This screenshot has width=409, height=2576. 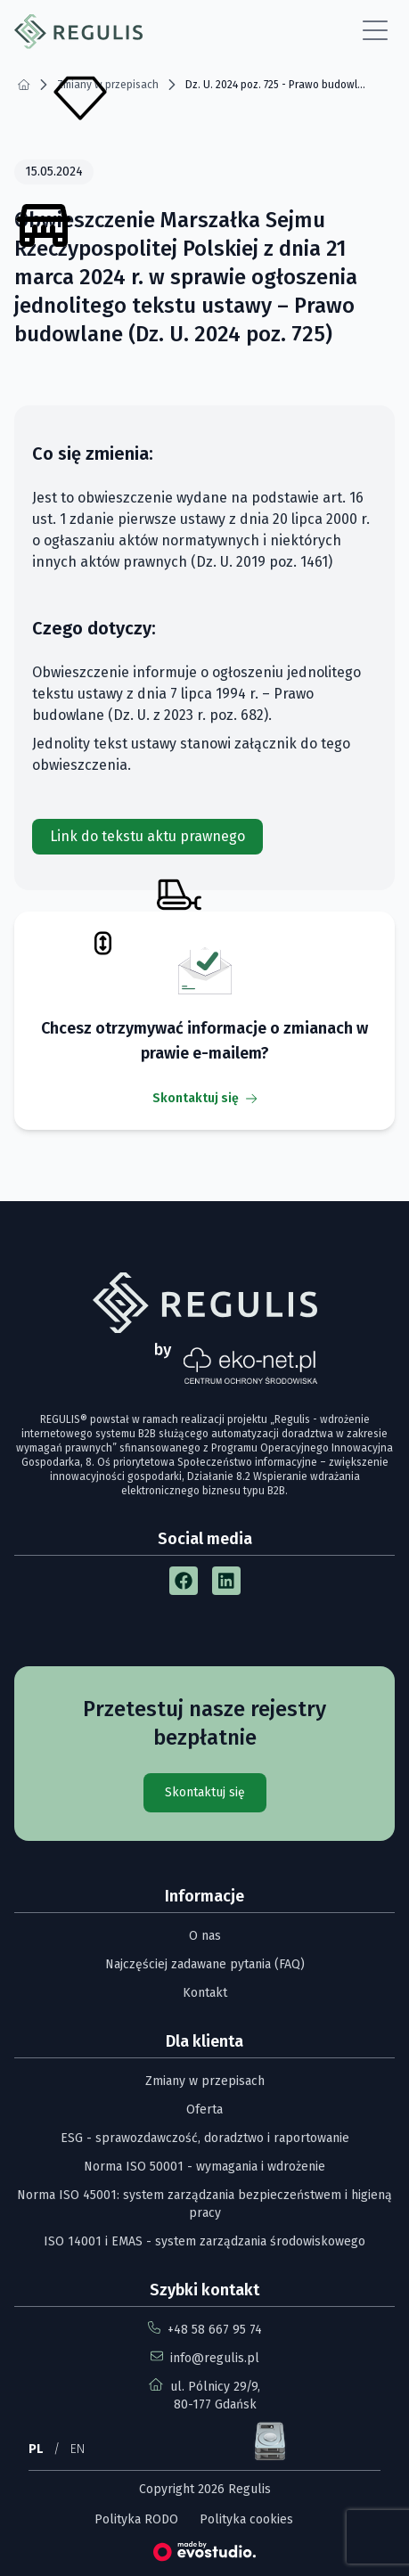 I want to click on construction or building in progress, so click(x=179, y=895).